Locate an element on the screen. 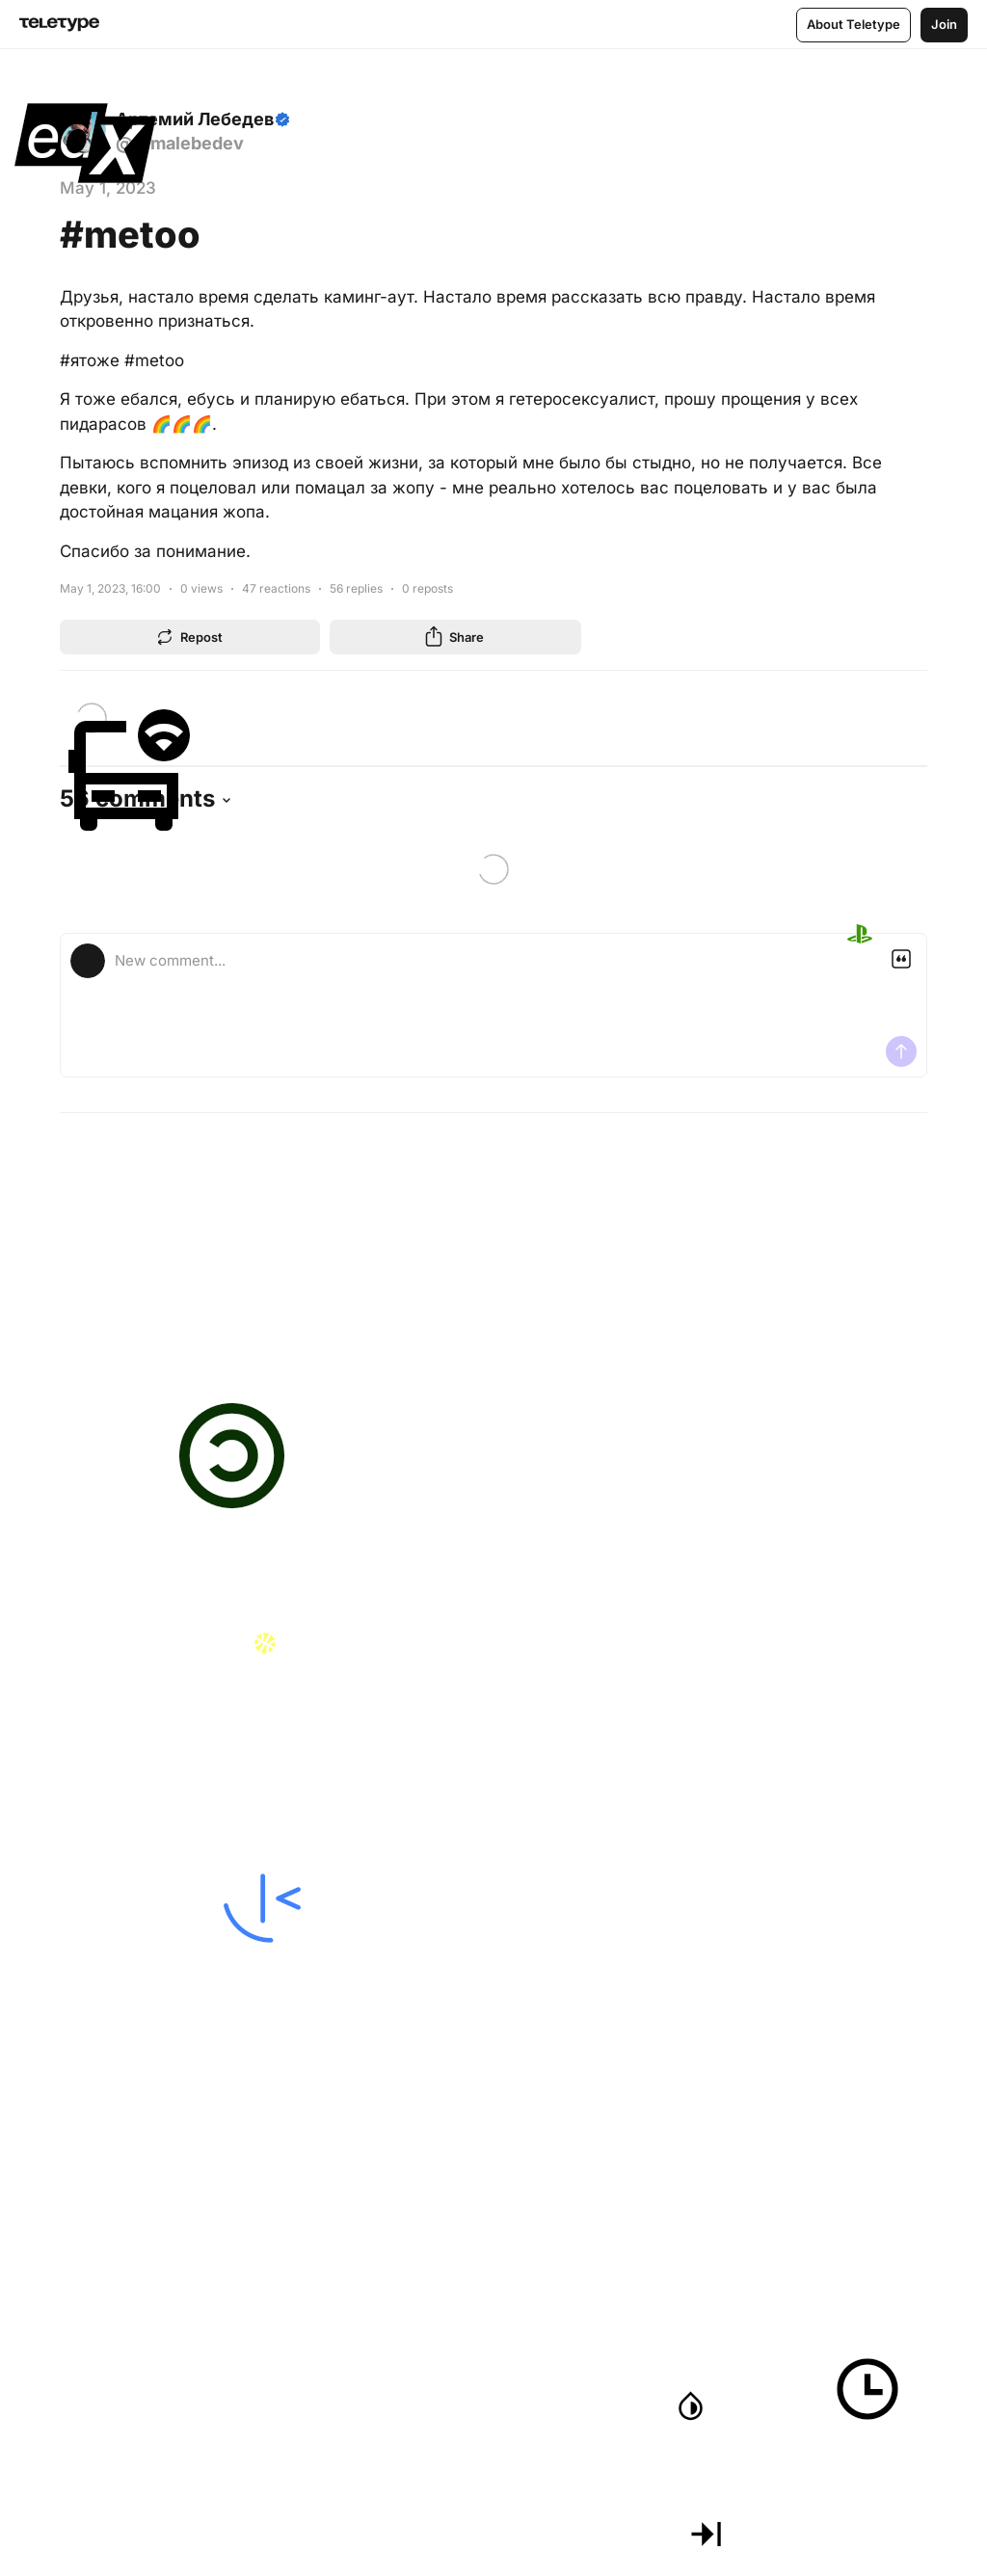 Image resolution: width=987 pixels, height=2576 pixels. indicates copyleft licensing for content or software is located at coordinates (231, 1455).